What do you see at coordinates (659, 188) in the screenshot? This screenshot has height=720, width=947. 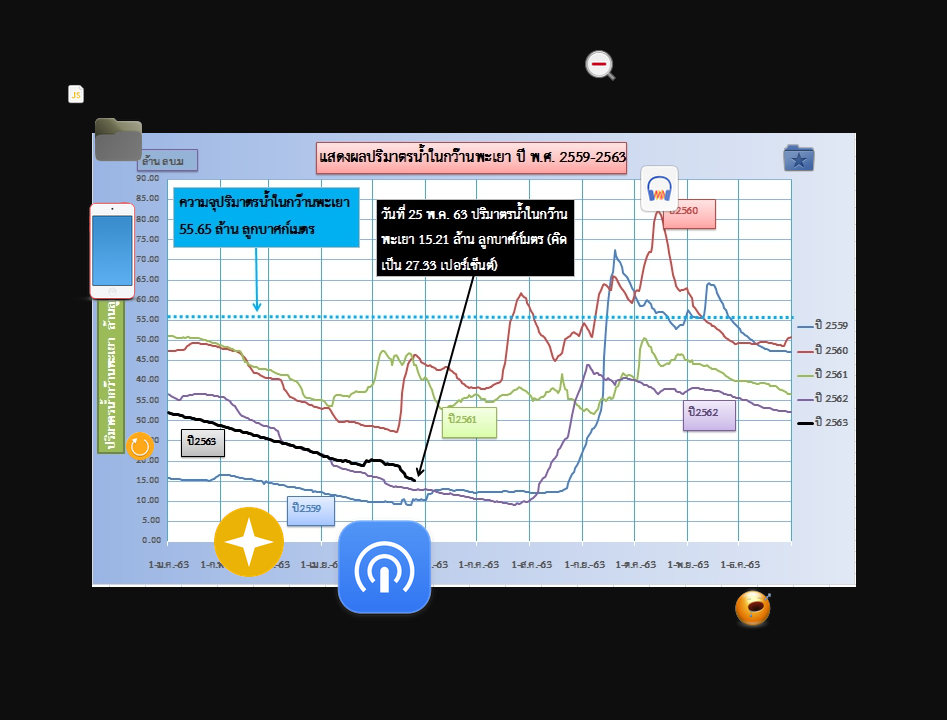 I see `an audacity audio project file` at bounding box center [659, 188].